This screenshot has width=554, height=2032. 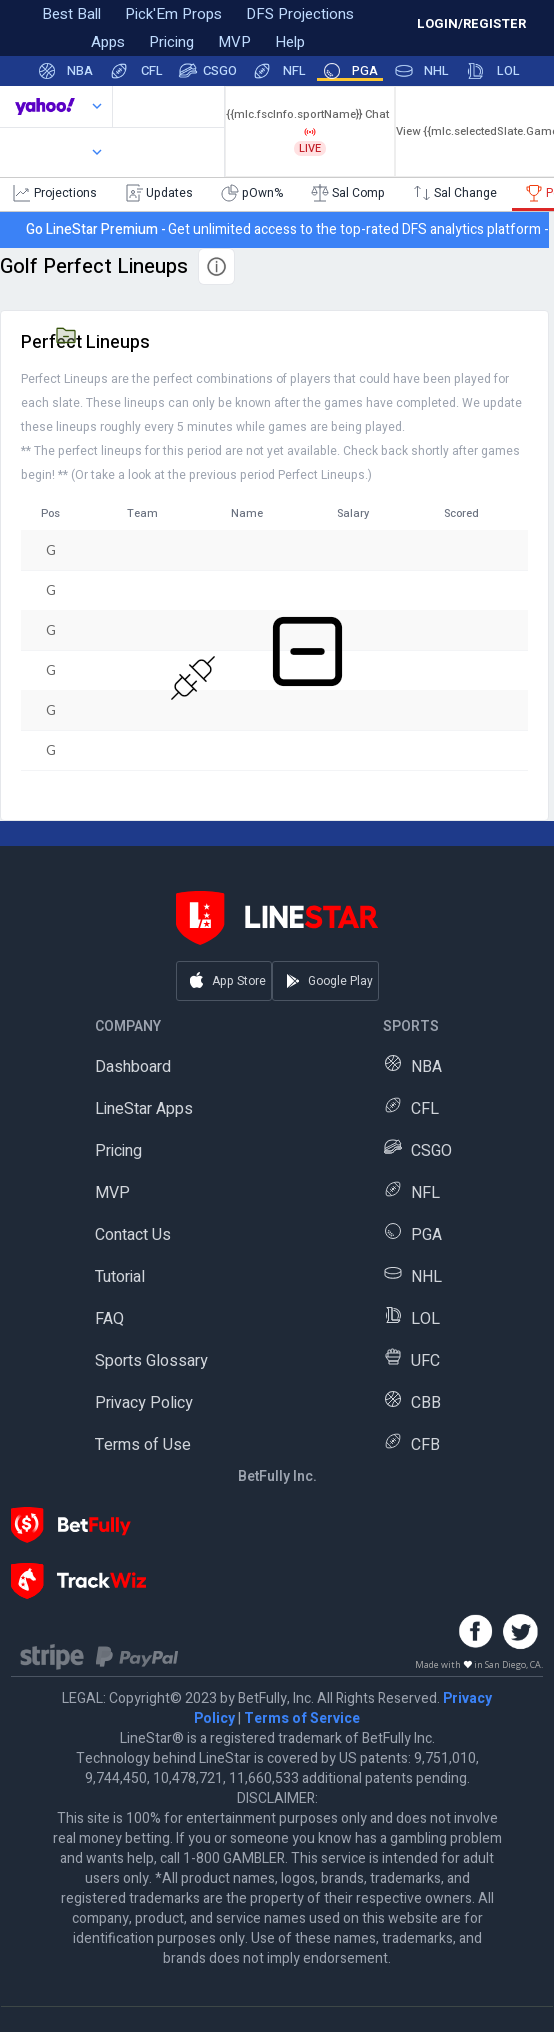 I want to click on remove a folder, so click(x=66, y=335).